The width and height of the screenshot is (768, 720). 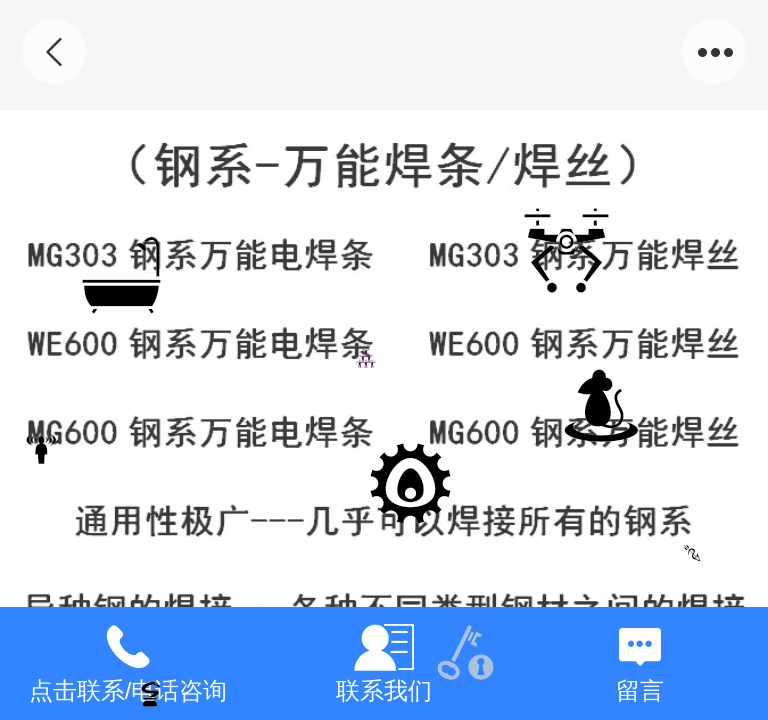 I want to click on indicates active awareness or alert mode, so click(x=41, y=449).